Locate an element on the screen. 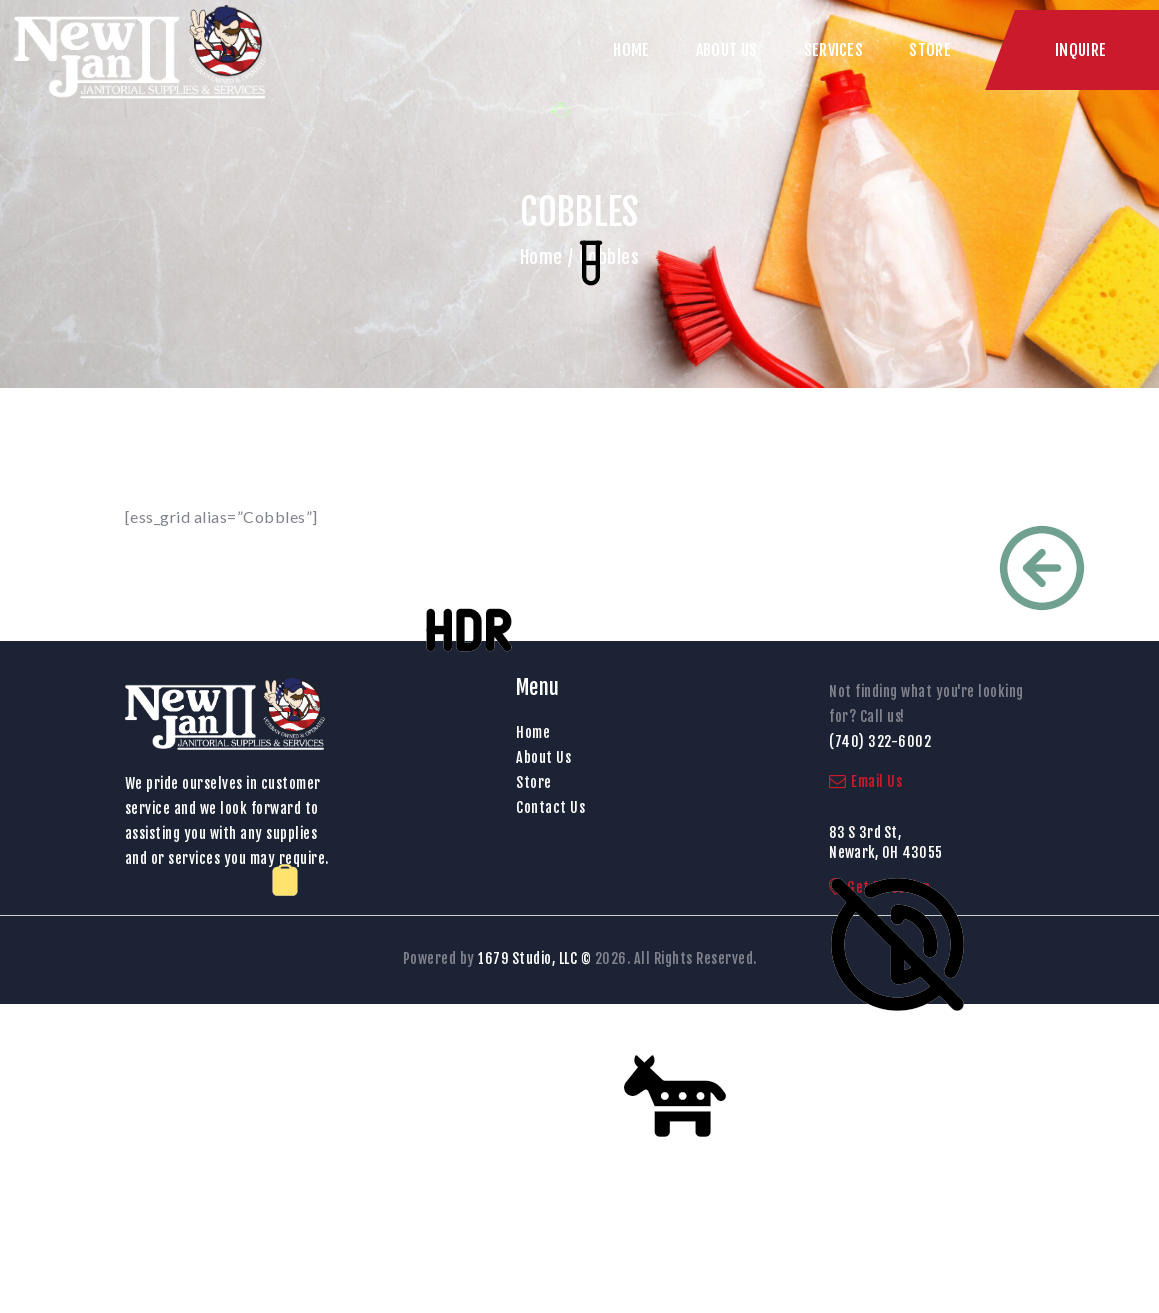 Image resolution: width=1159 pixels, height=1313 pixels. represents the Democratic Party affiliation is located at coordinates (675, 1096).